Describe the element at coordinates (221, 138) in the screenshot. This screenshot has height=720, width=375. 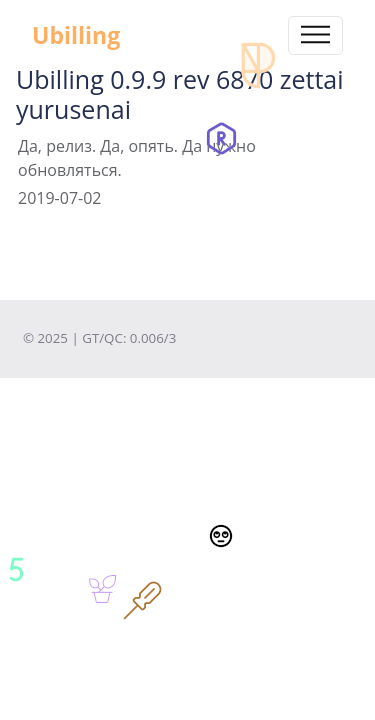
I see `indicates a hexagonal badge or label with "R" designation` at that location.